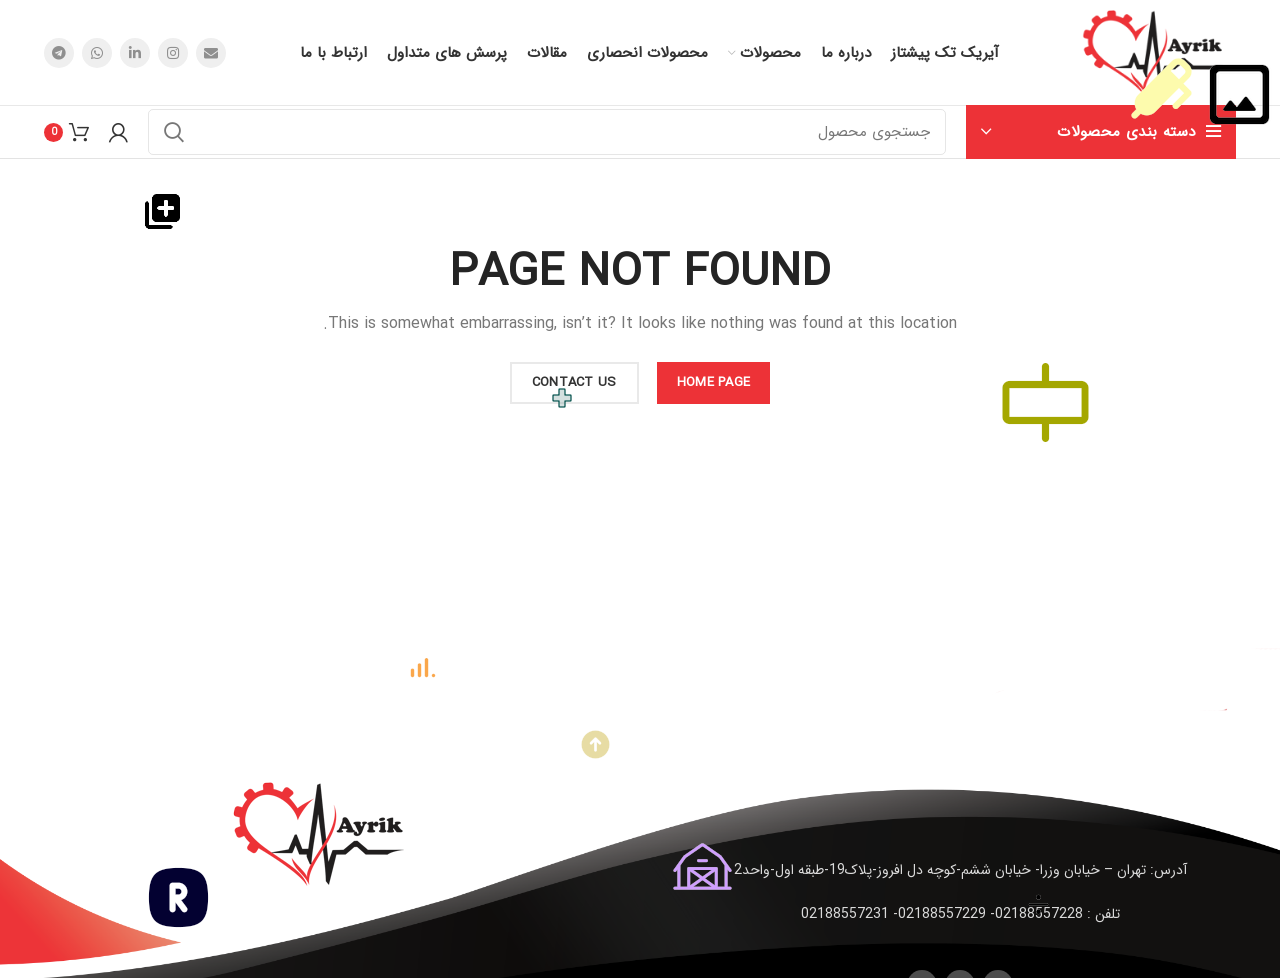  I want to click on indicates strong signal strength, so click(423, 665).